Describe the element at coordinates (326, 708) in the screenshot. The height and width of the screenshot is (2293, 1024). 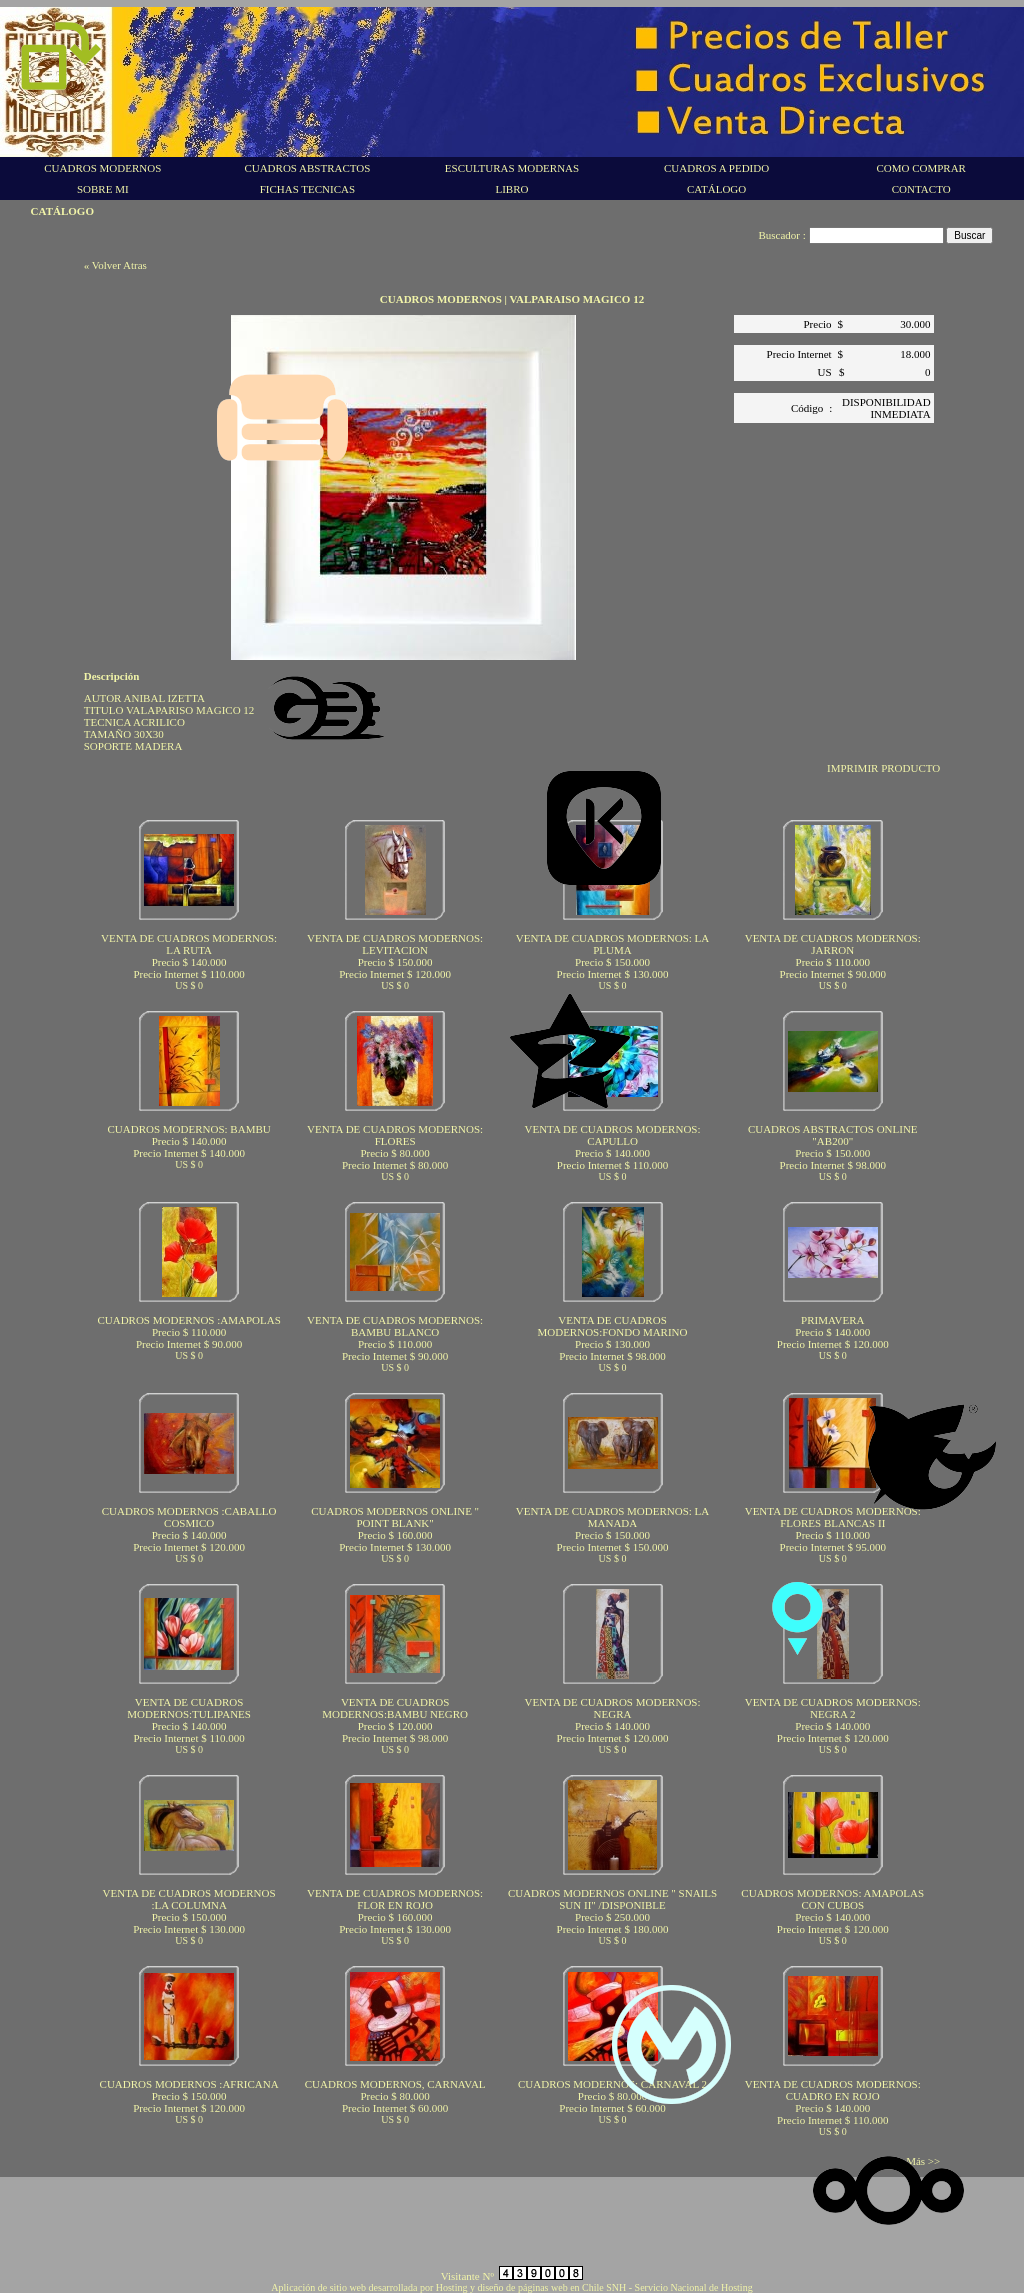
I see `gatling load testing tool logo` at that location.